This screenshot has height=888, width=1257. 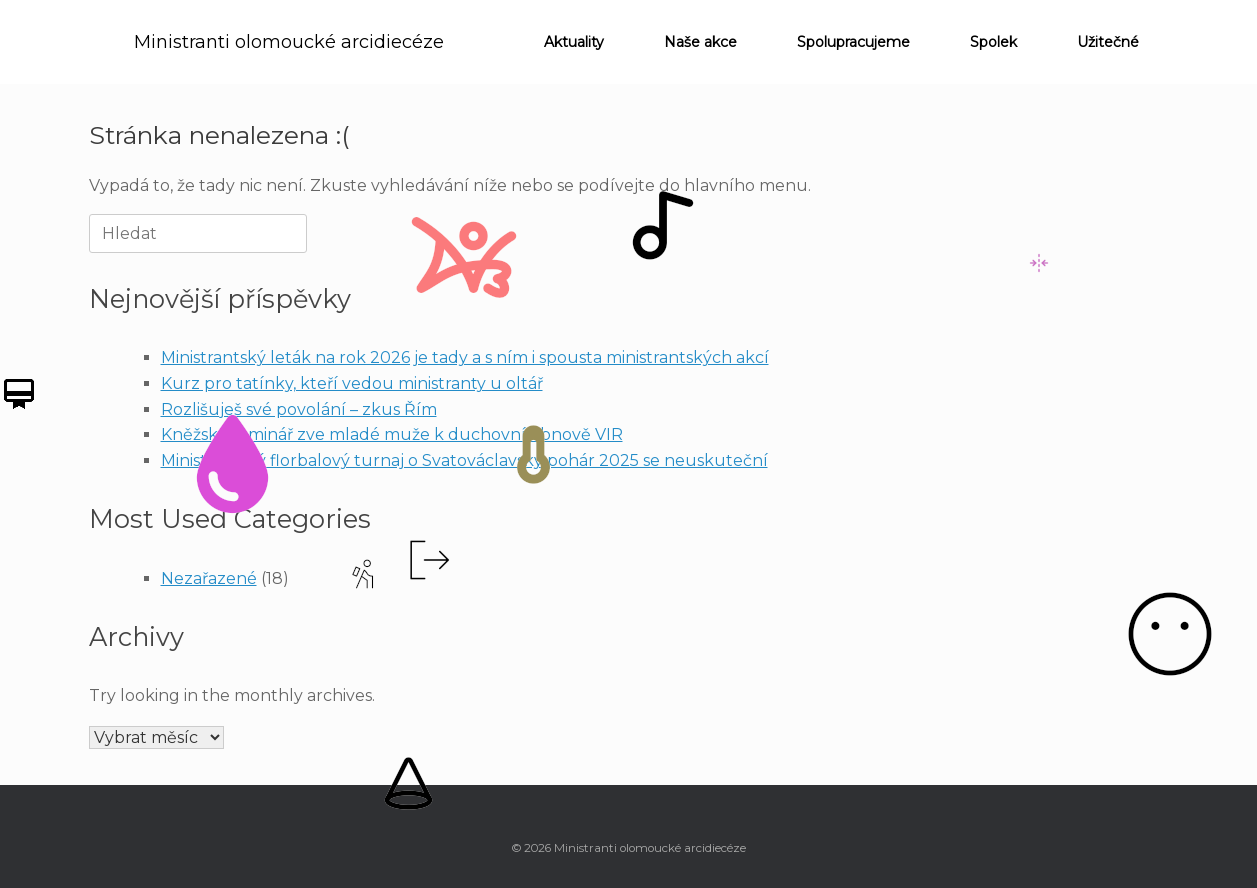 I want to click on represents a 3D cone shape or geometric object, so click(x=408, y=783).